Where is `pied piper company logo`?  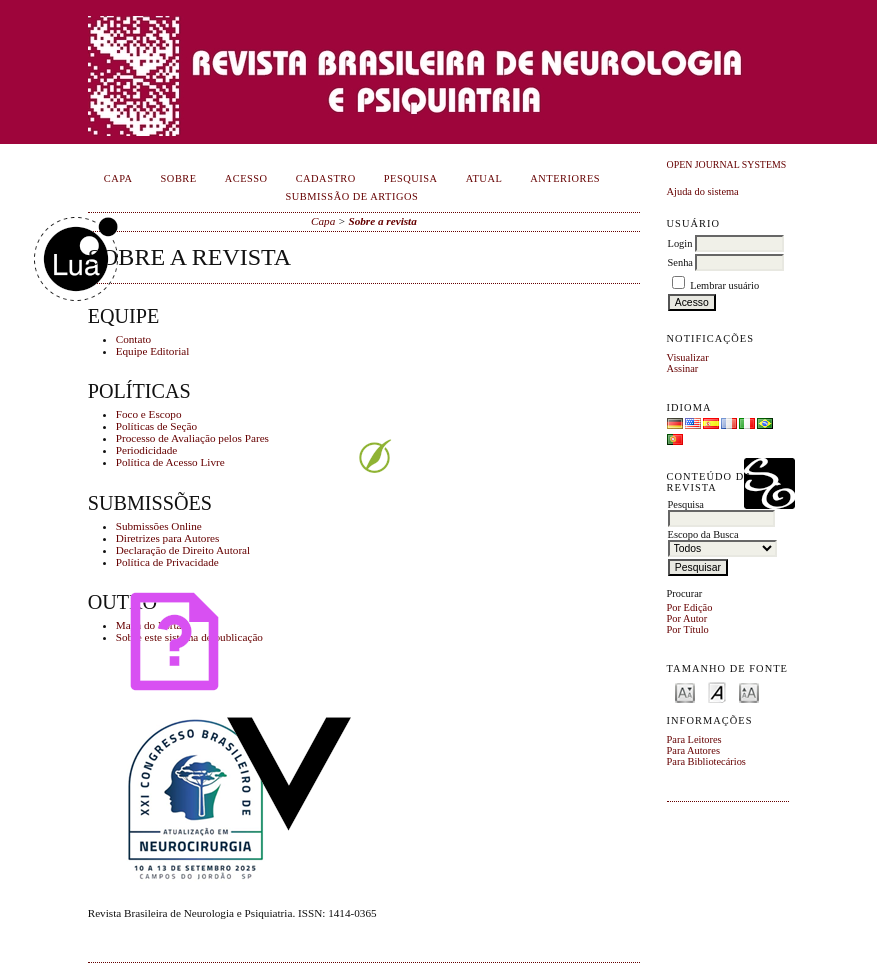 pied piper company logo is located at coordinates (374, 456).